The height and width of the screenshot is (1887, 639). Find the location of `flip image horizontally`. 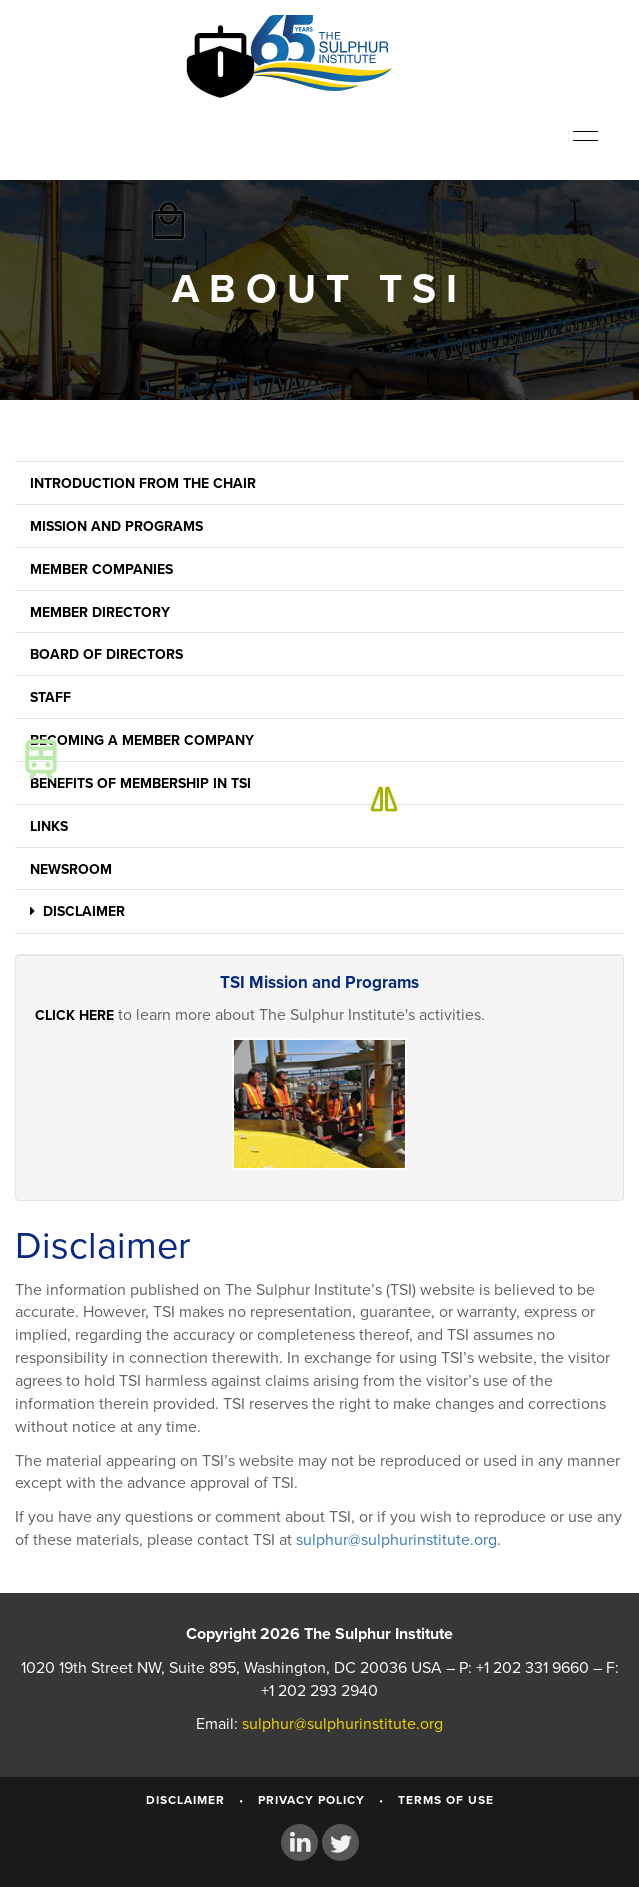

flip image horizontally is located at coordinates (384, 800).